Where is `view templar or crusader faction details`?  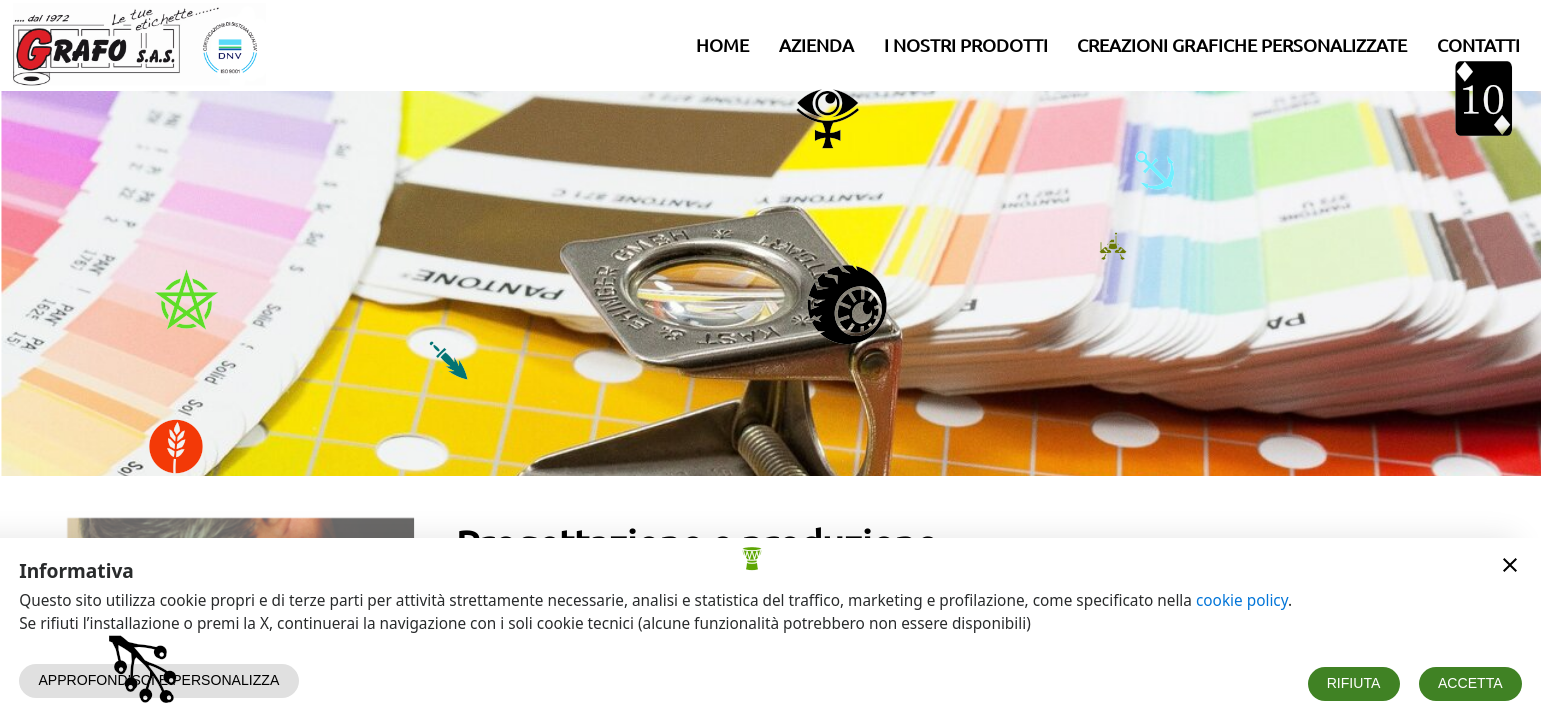 view templar or crusader faction details is located at coordinates (828, 116).